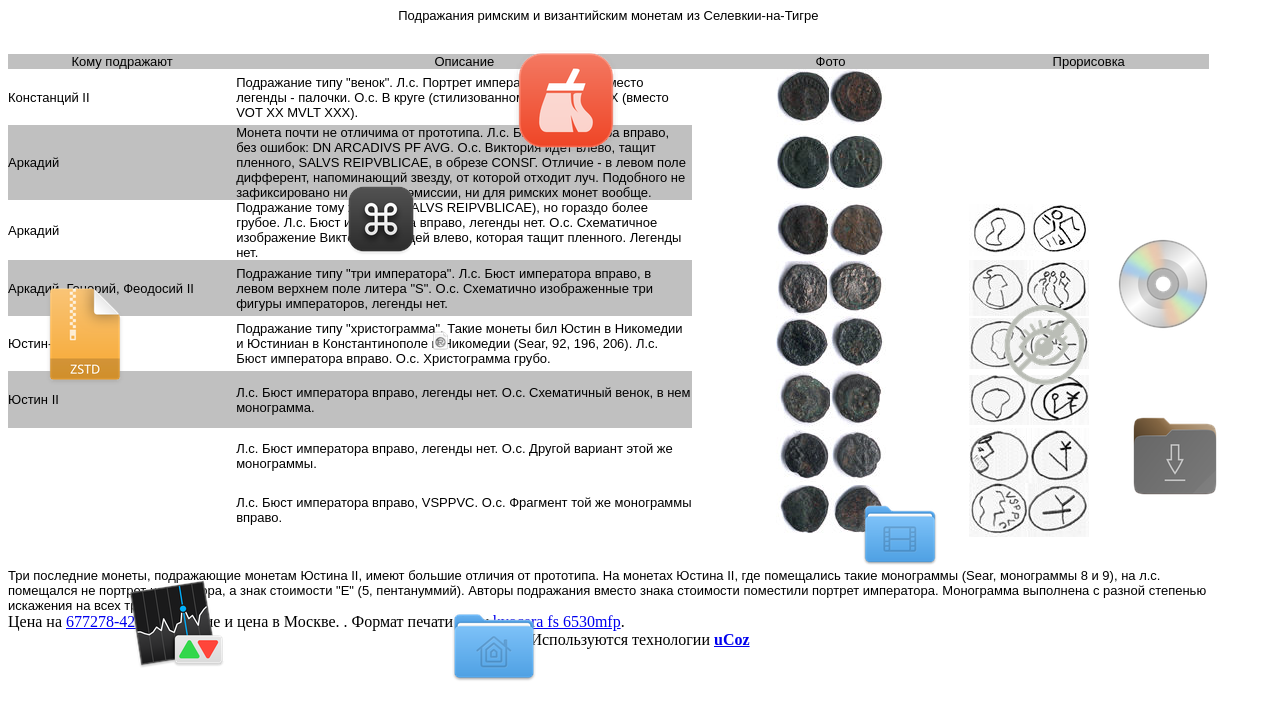 Image resolution: width=1280 pixels, height=720 pixels. Describe the element at coordinates (381, 219) in the screenshot. I see `open keyboard settings and preferences` at that location.